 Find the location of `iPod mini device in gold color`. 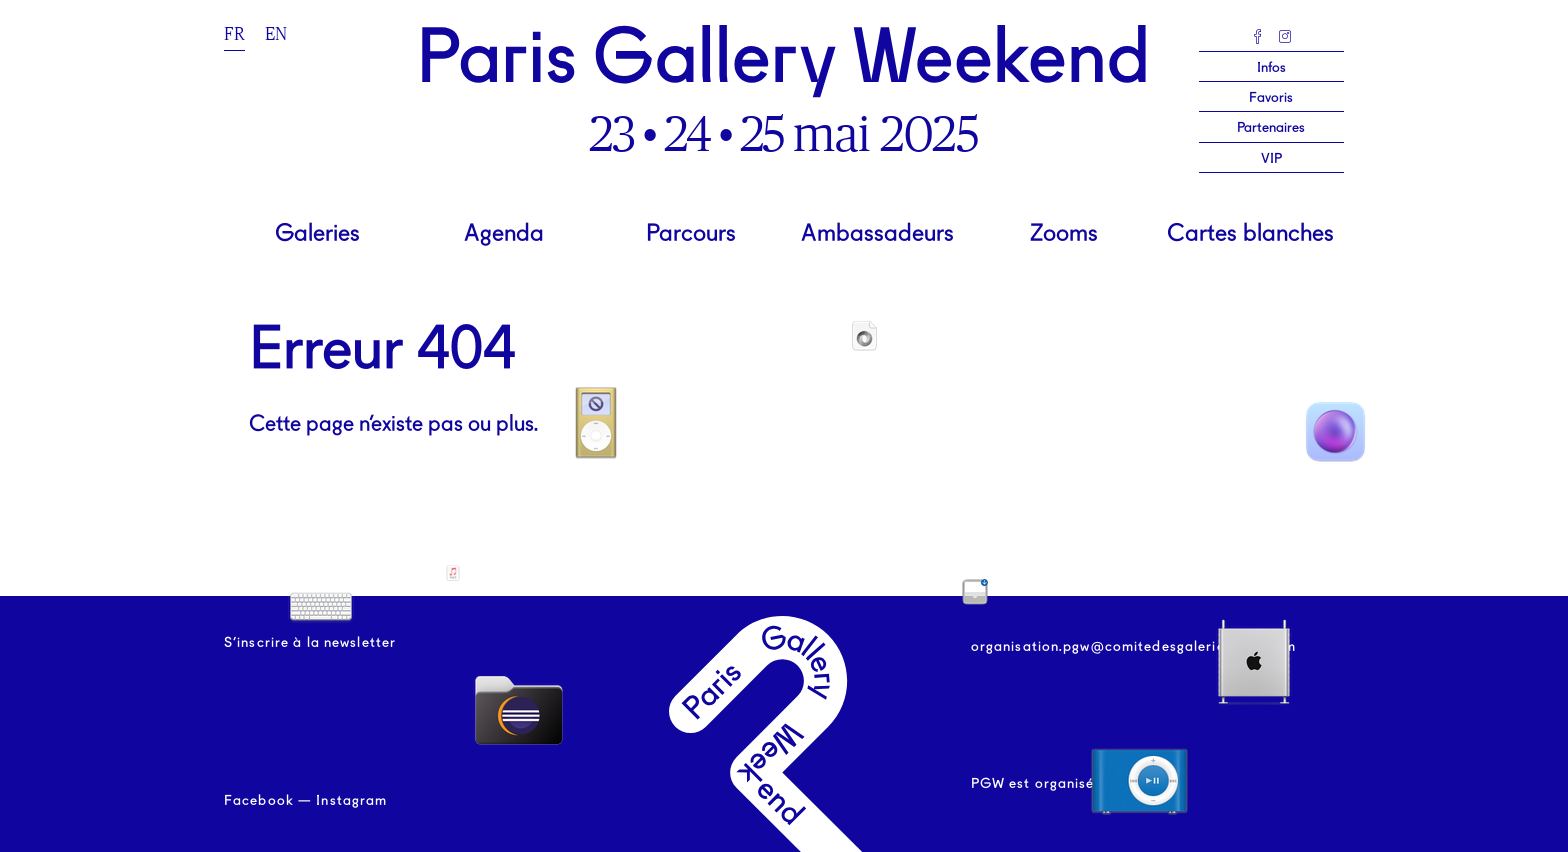

iPod mini device in gold color is located at coordinates (596, 423).